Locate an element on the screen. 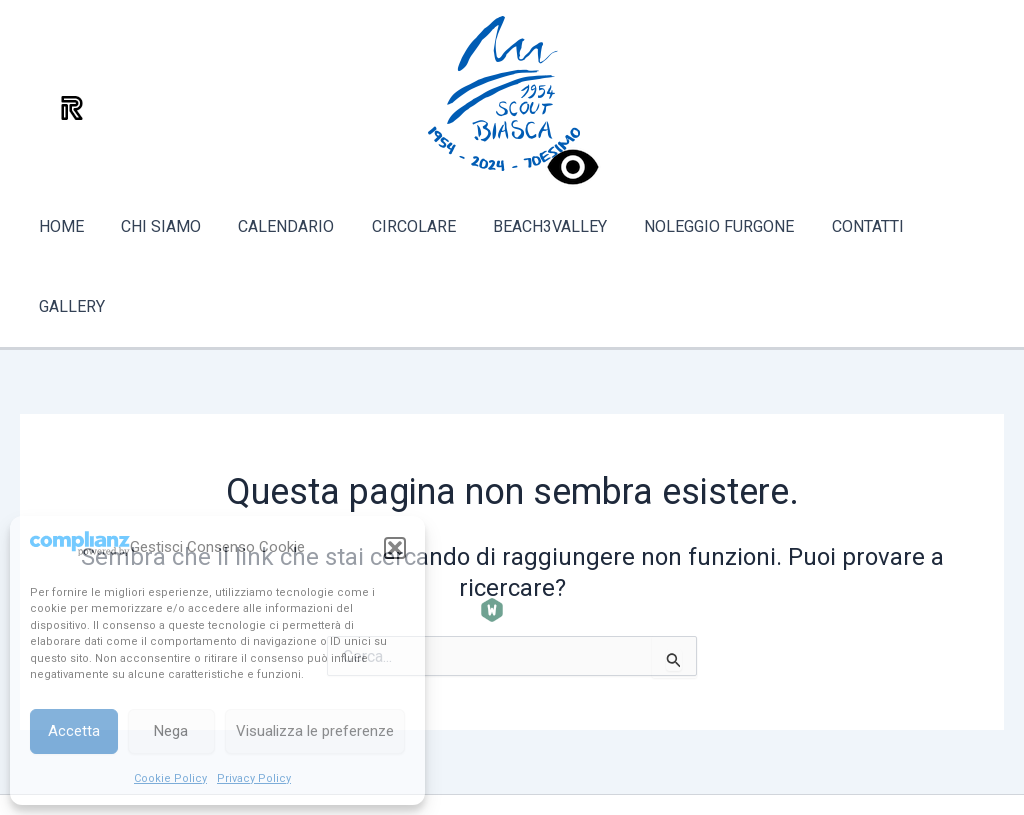  view or preview content is located at coordinates (573, 167).